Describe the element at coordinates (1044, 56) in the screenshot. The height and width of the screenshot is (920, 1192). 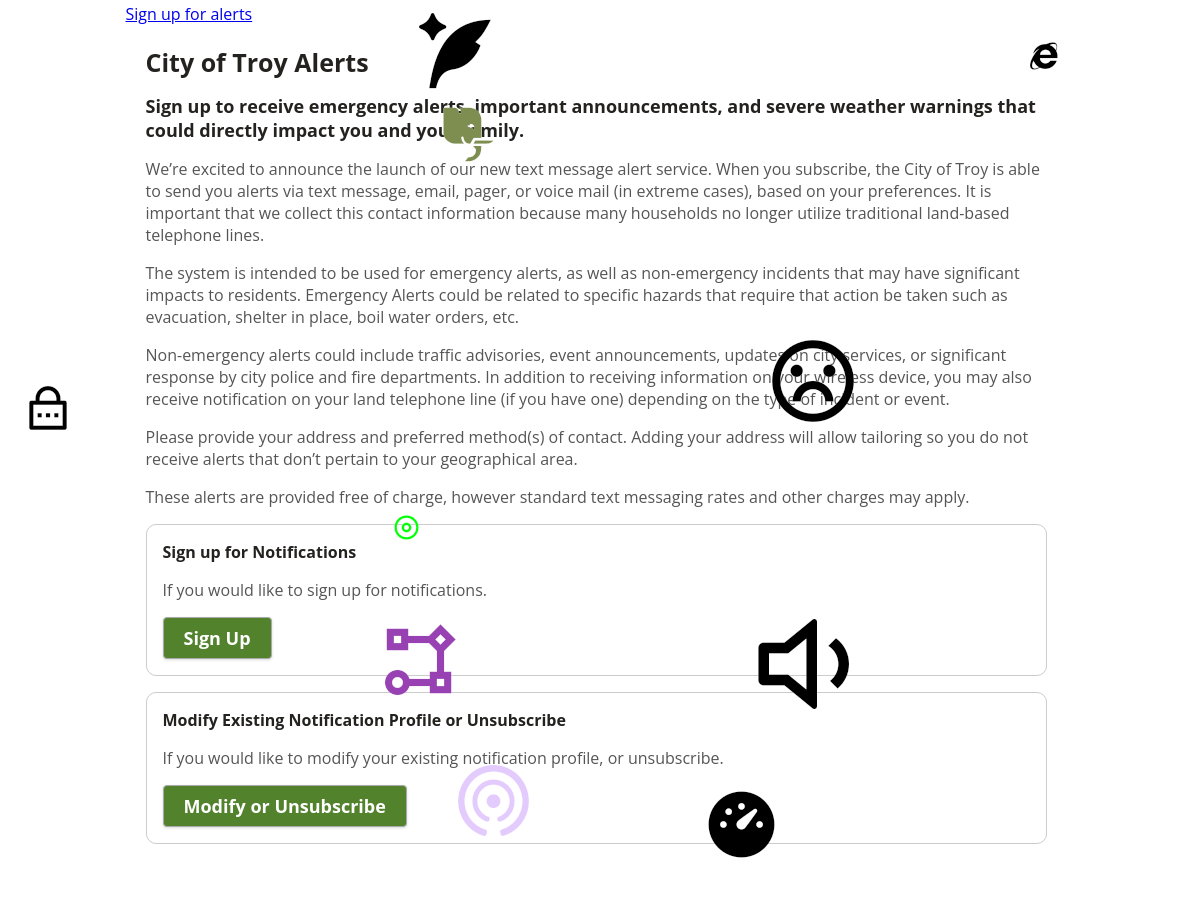
I see `open Internet Explorer browser` at that location.